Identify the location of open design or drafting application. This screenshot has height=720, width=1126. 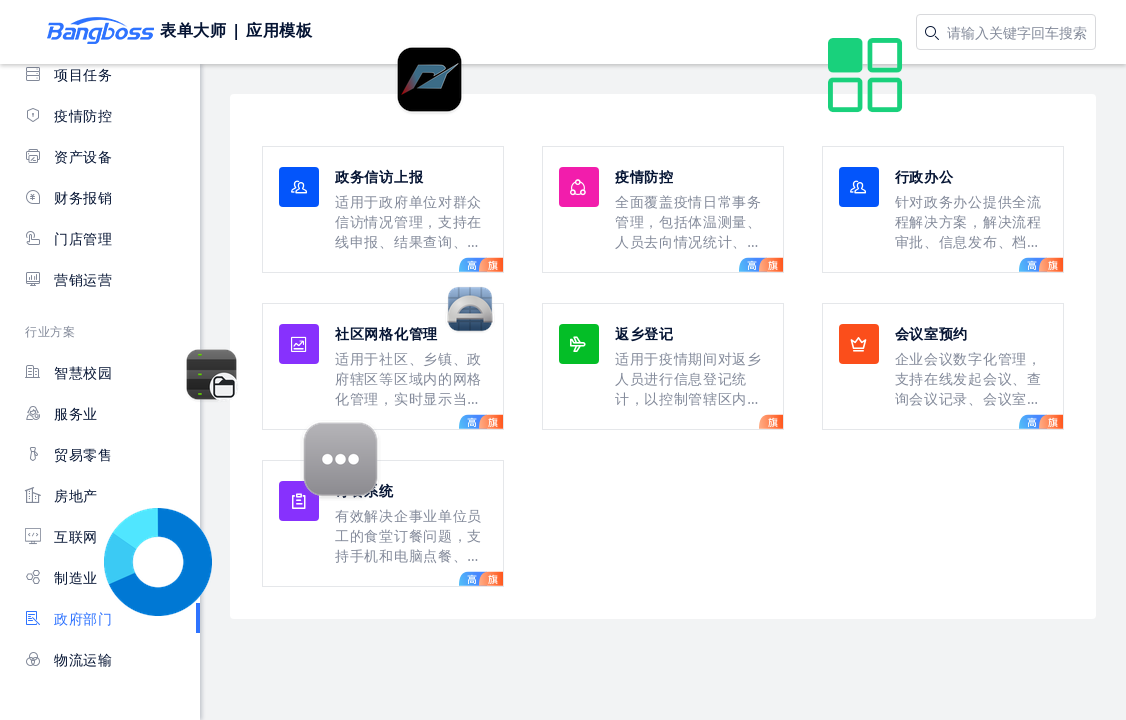
(470, 309).